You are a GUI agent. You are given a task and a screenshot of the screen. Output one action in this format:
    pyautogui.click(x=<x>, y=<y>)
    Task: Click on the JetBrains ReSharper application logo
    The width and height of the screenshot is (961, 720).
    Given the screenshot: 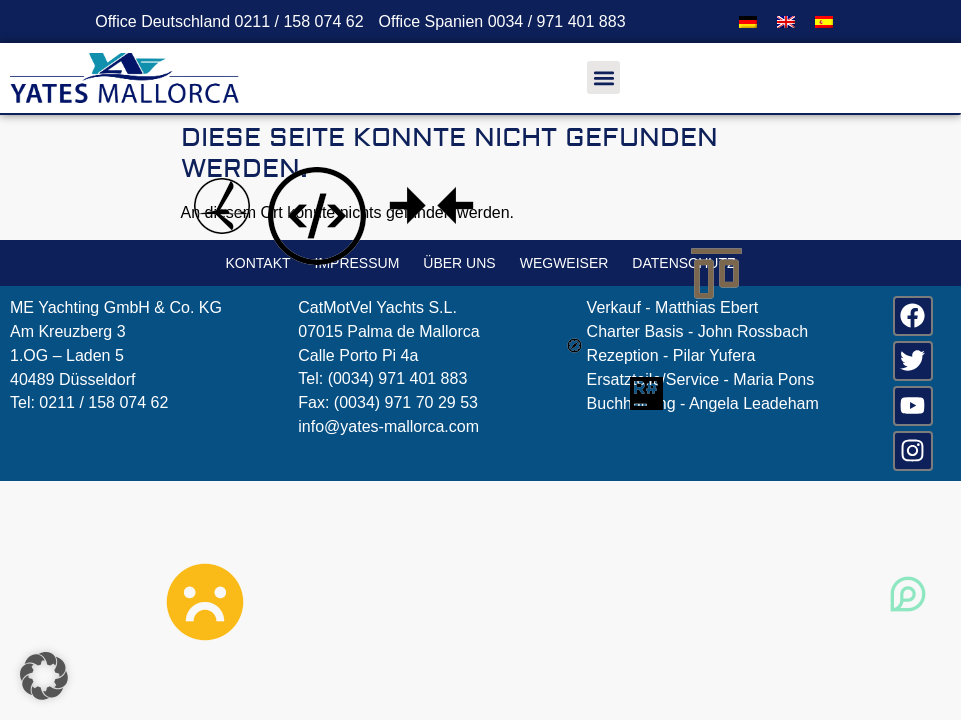 What is the action you would take?
    pyautogui.click(x=646, y=393)
    